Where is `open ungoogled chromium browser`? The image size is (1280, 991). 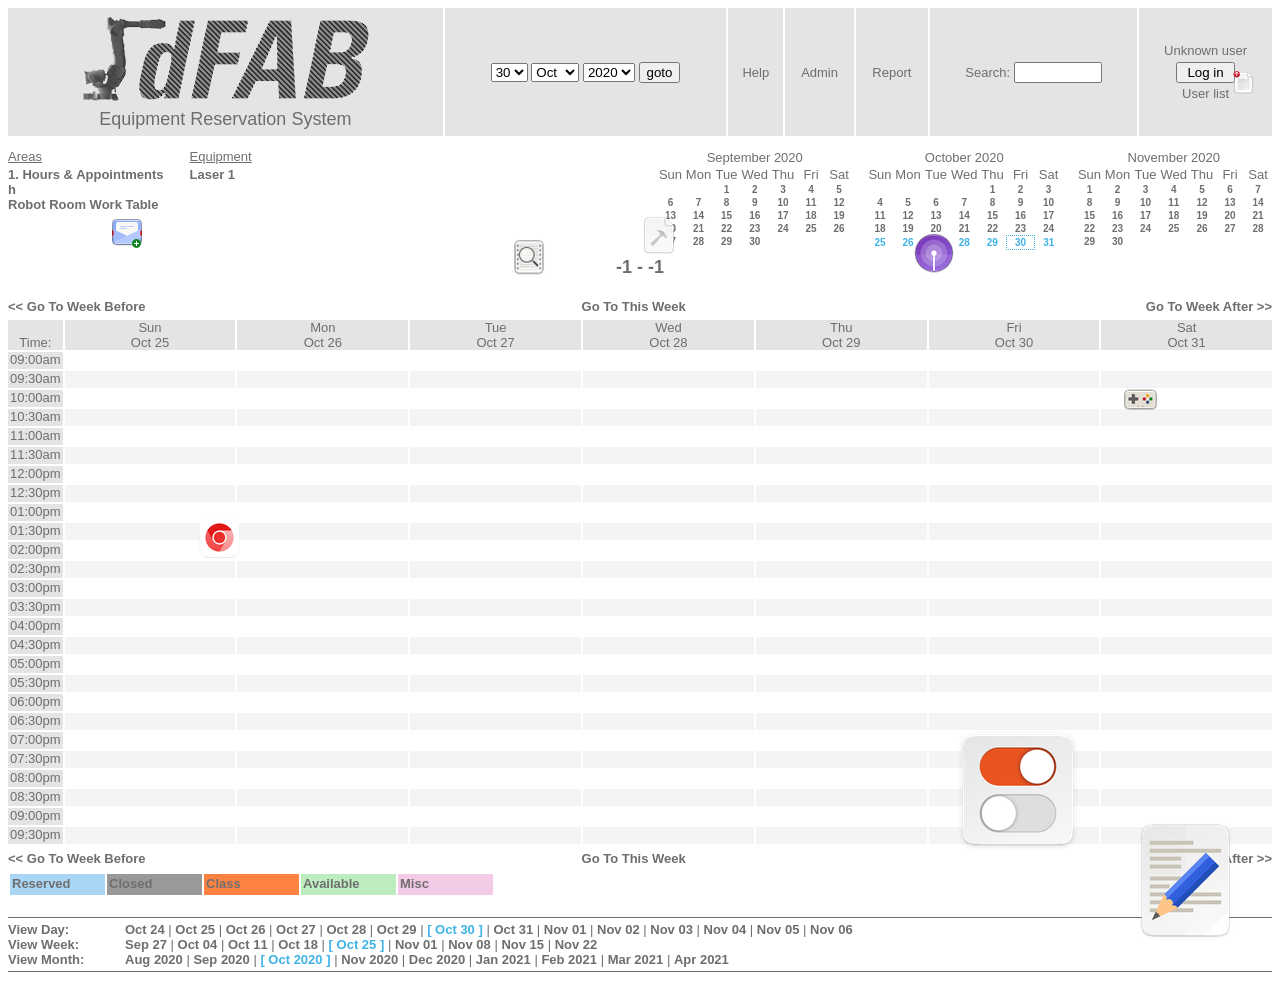
open ungoogled chromium browser is located at coordinates (219, 537).